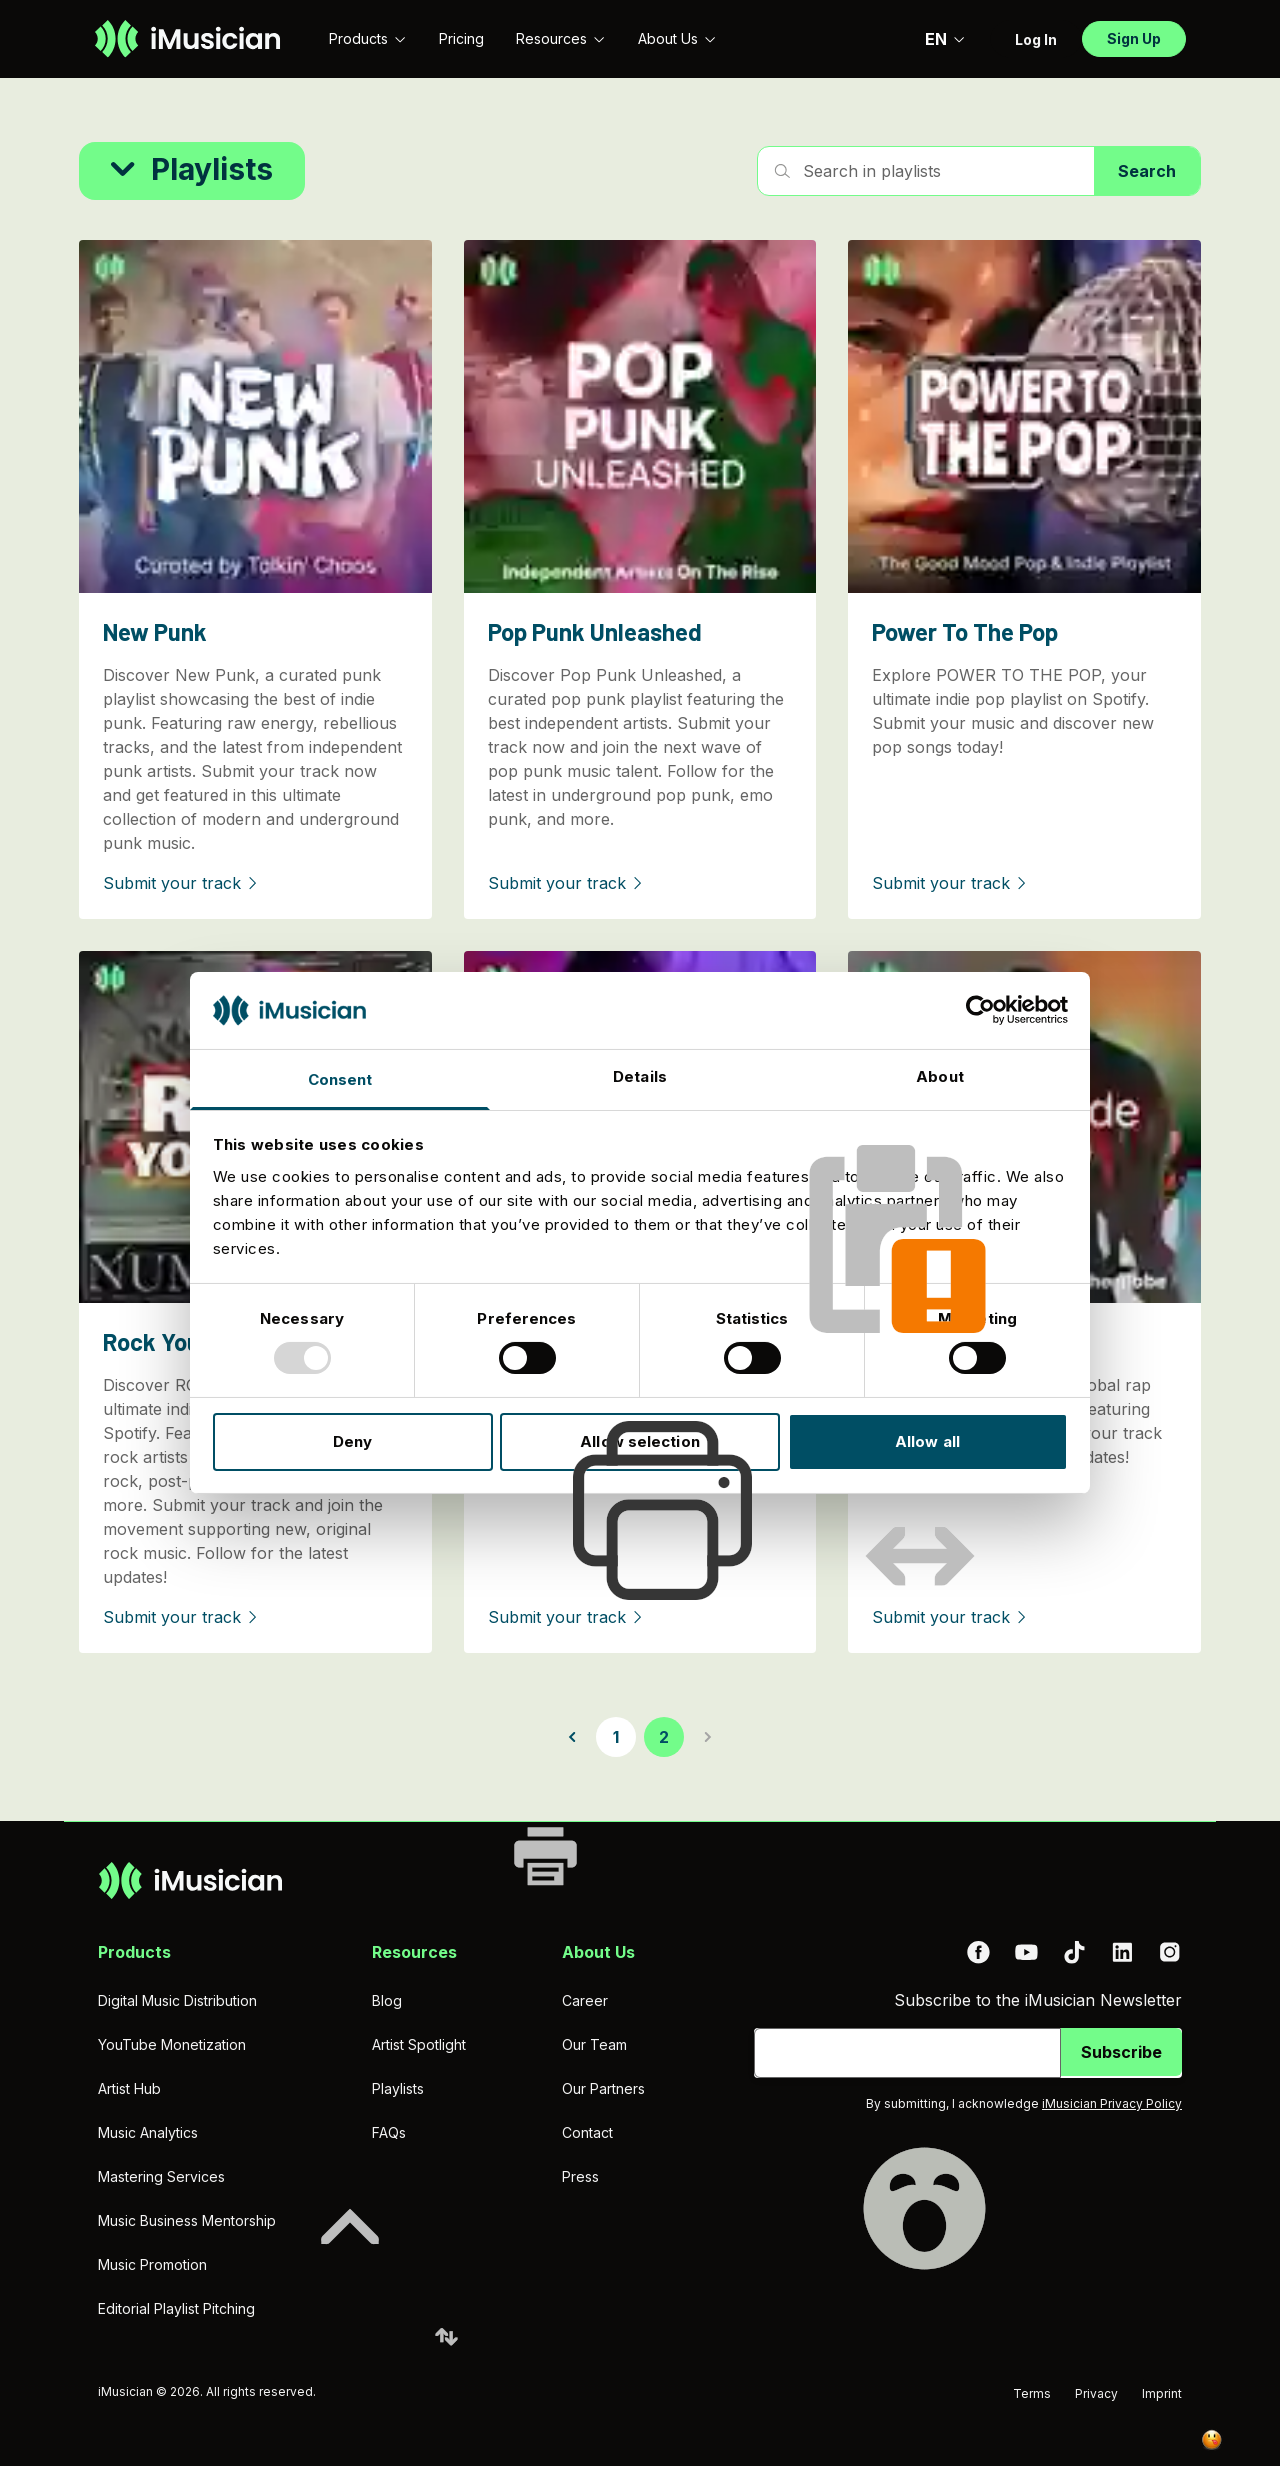 Image resolution: width=1280 pixels, height=2466 pixels. What do you see at coordinates (545, 1858) in the screenshot?
I see `print the current document` at bounding box center [545, 1858].